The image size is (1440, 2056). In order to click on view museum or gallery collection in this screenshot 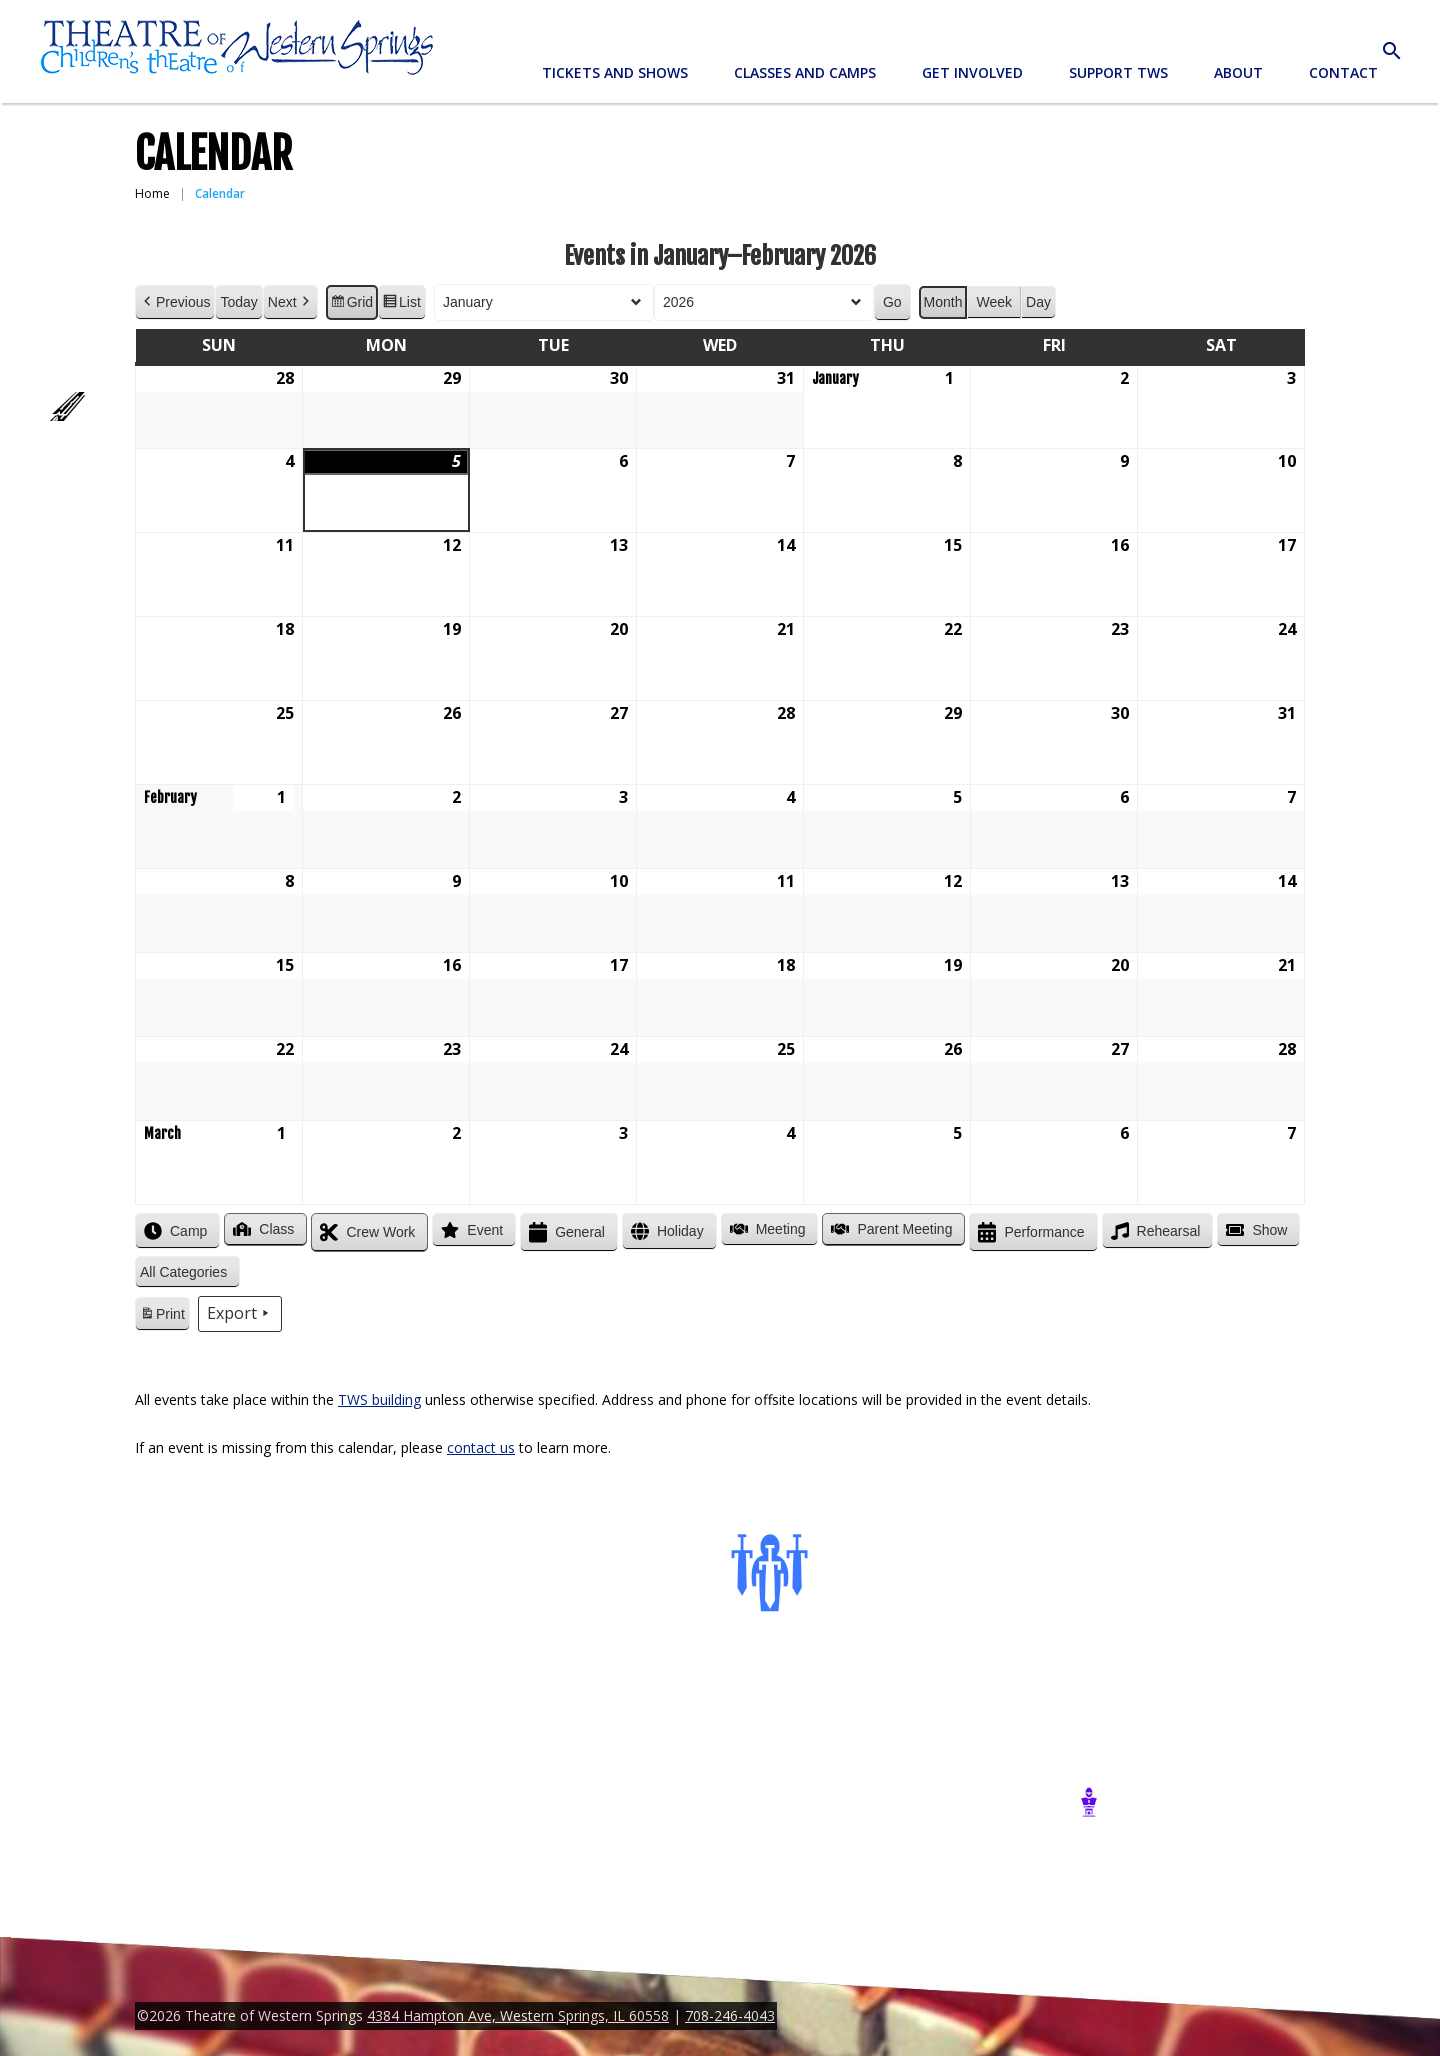, I will do `click(1089, 1802)`.